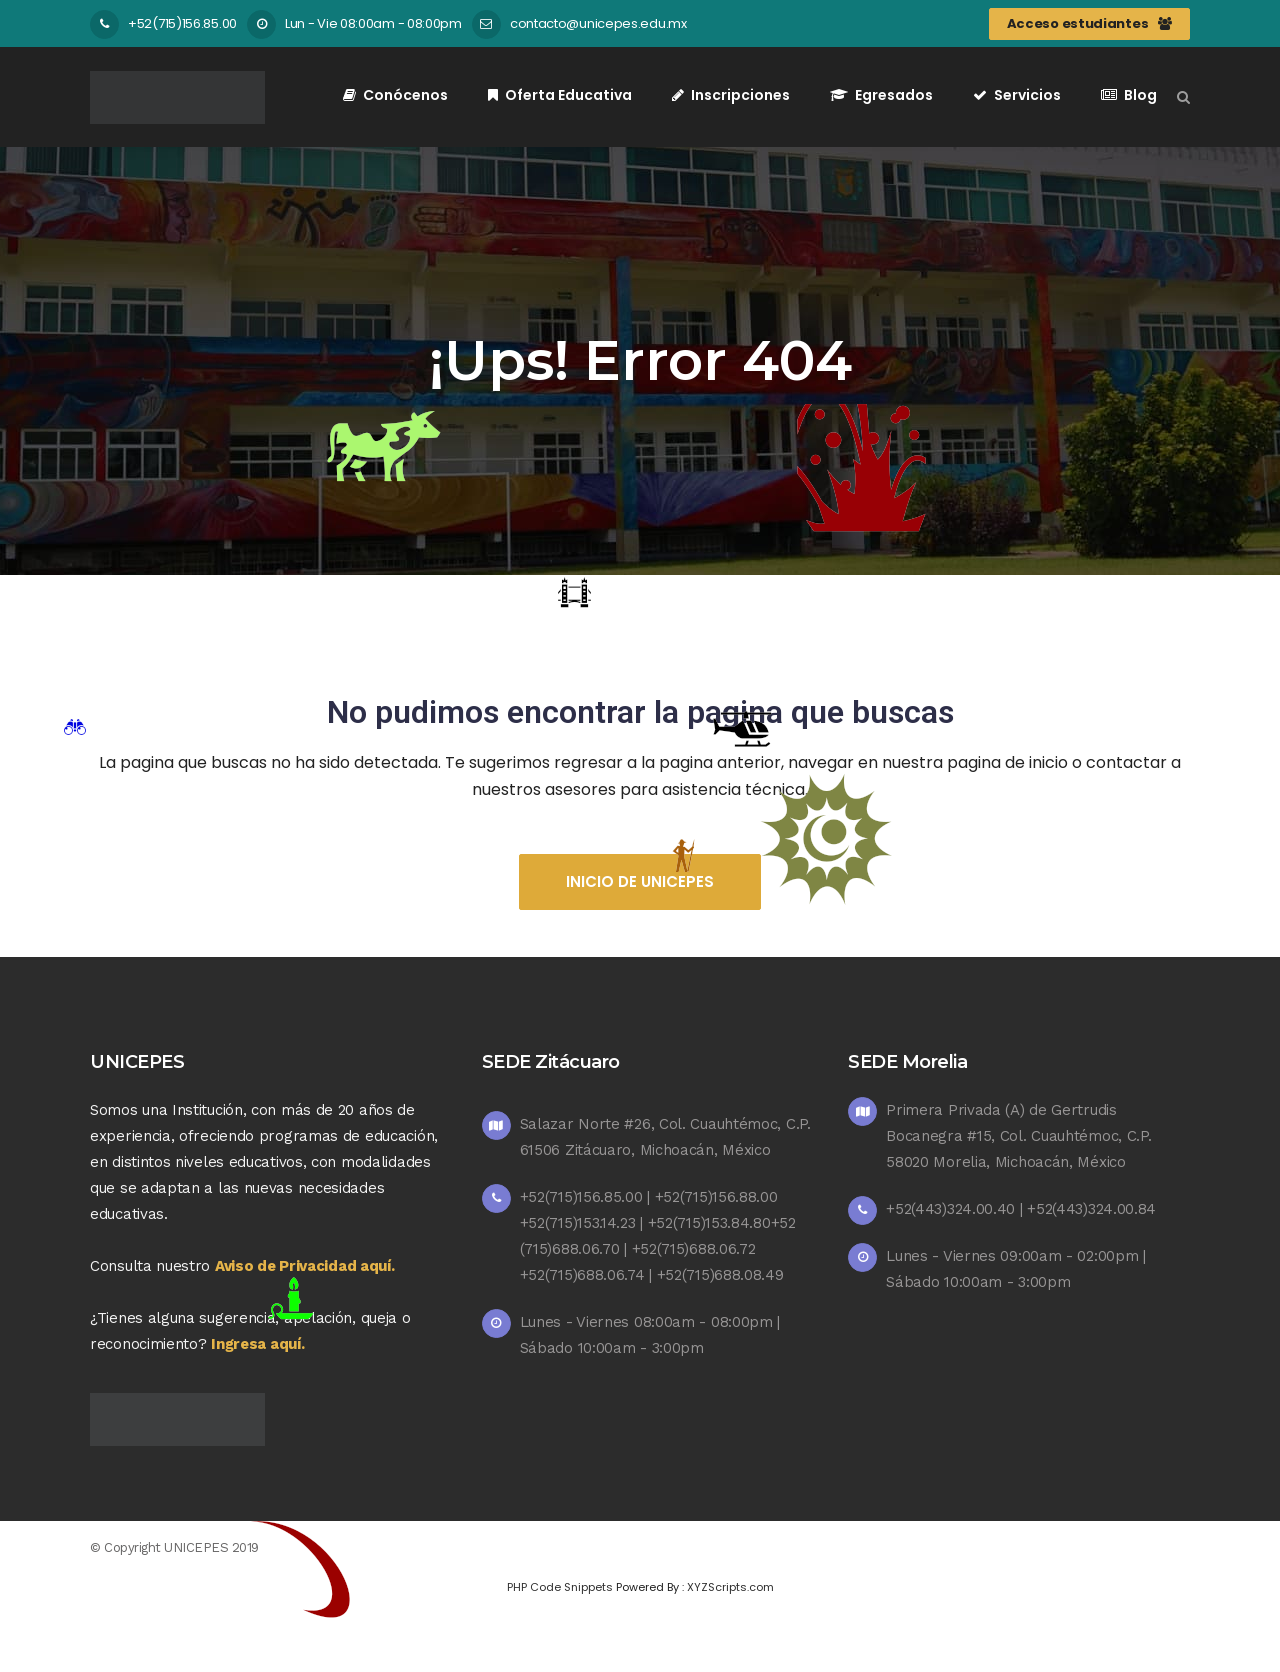 Image resolution: width=1280 pixels, height=1672 pixels. I want to click on indicates volcanic activity or eruption event, so click(861, 468).